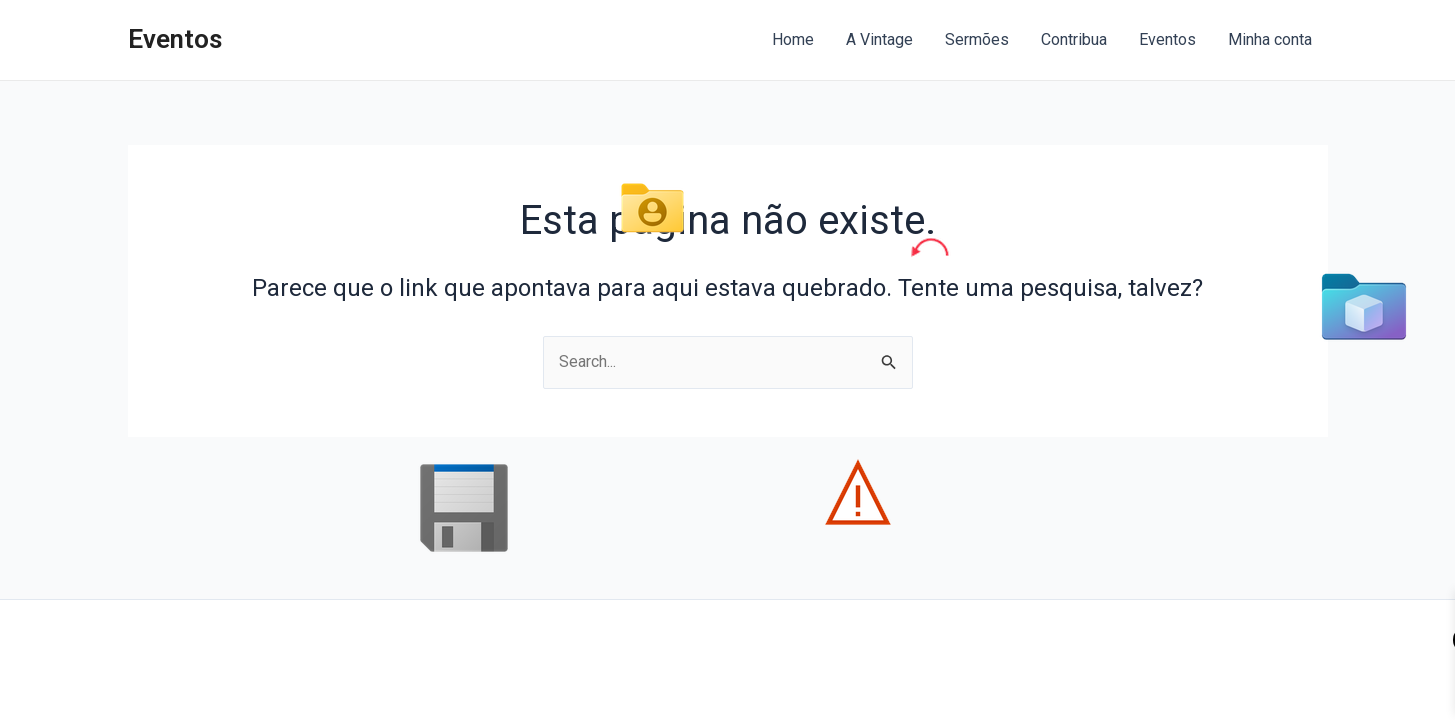 This screenshot has width=1455, height=720. Describe the element at coordinates (464, 508) in the screenshot. I see `save the current file or document` at that location.